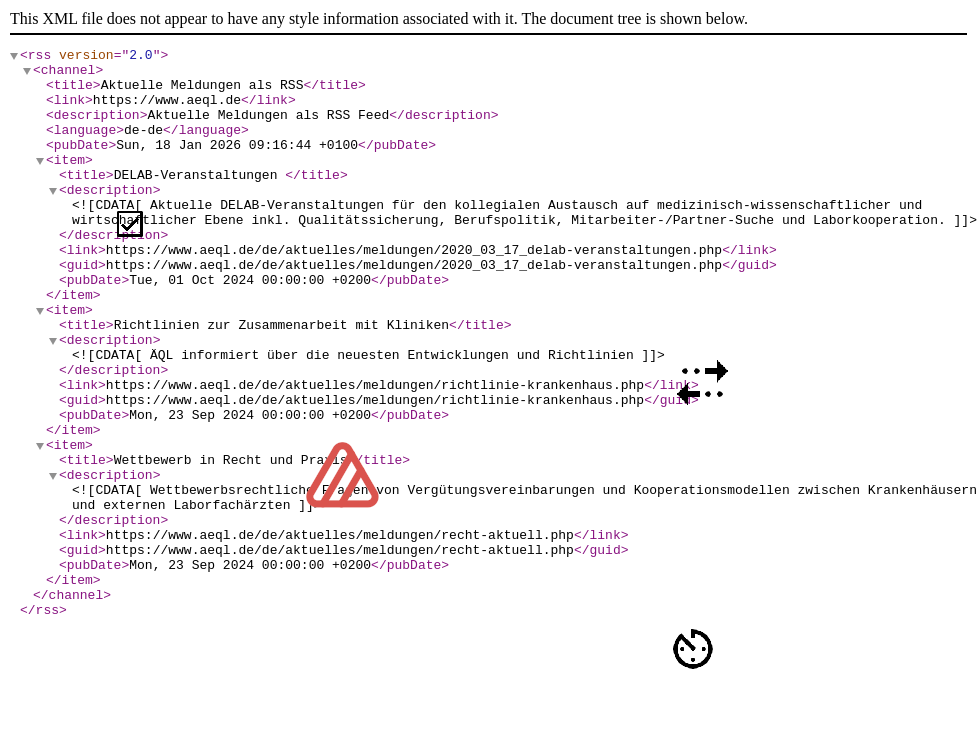 The width and height of the screenshot is (977, 732). What do you see at coordinates (342, 478) in the screenshot?
I see `do not use chlorine bleach care instruction` at bounding box center [342, 478].